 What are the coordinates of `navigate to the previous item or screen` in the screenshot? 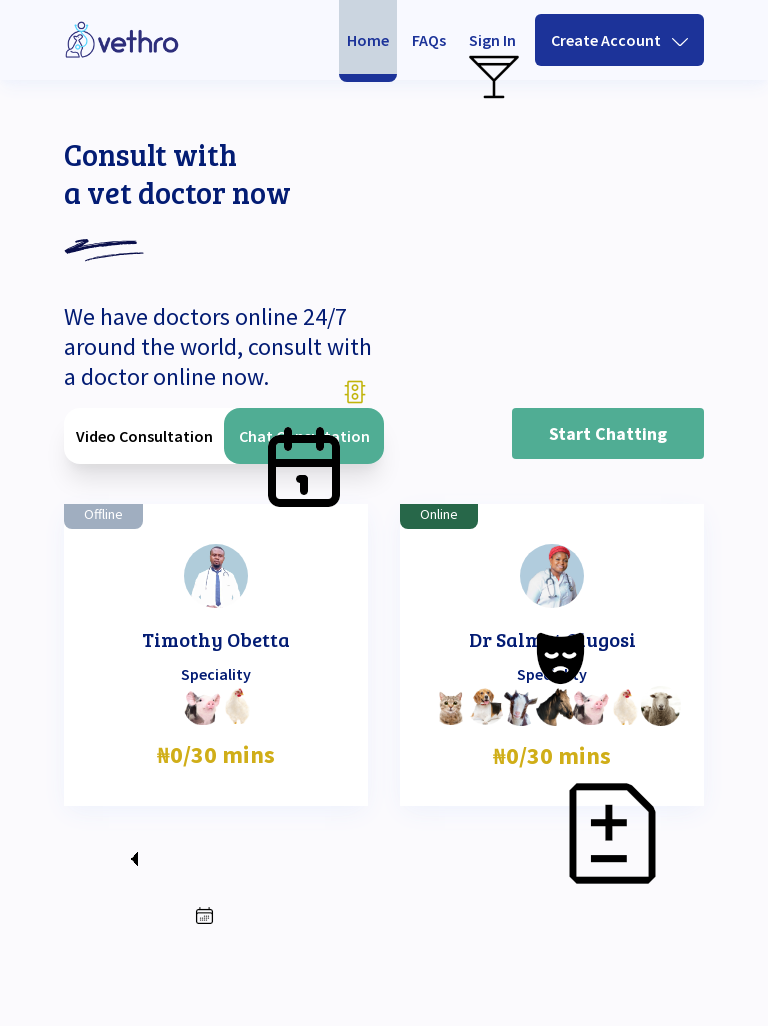 It's located at (135, 859).